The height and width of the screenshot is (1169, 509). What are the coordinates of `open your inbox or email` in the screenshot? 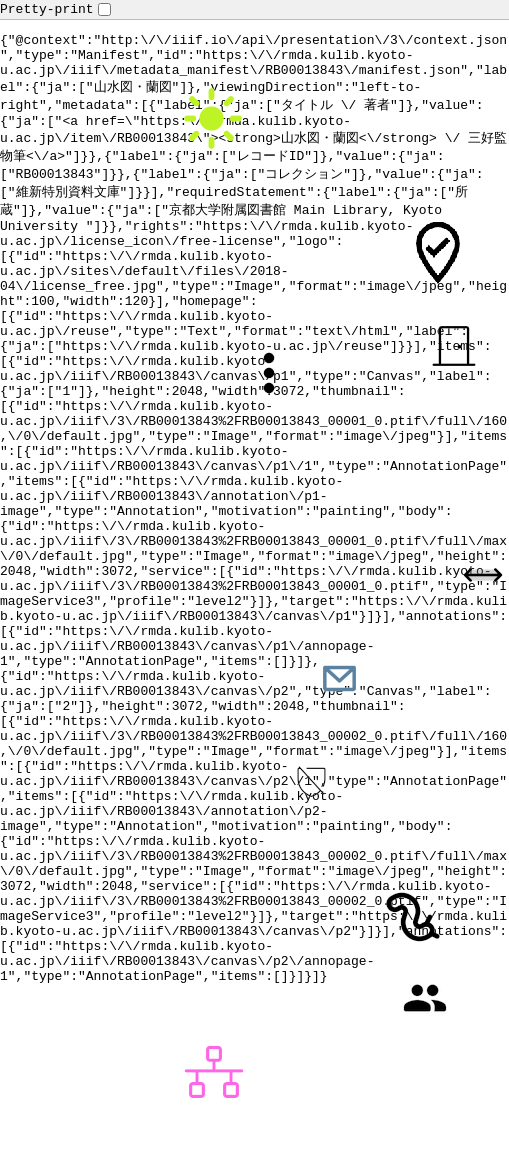 It's located at (339, 678).